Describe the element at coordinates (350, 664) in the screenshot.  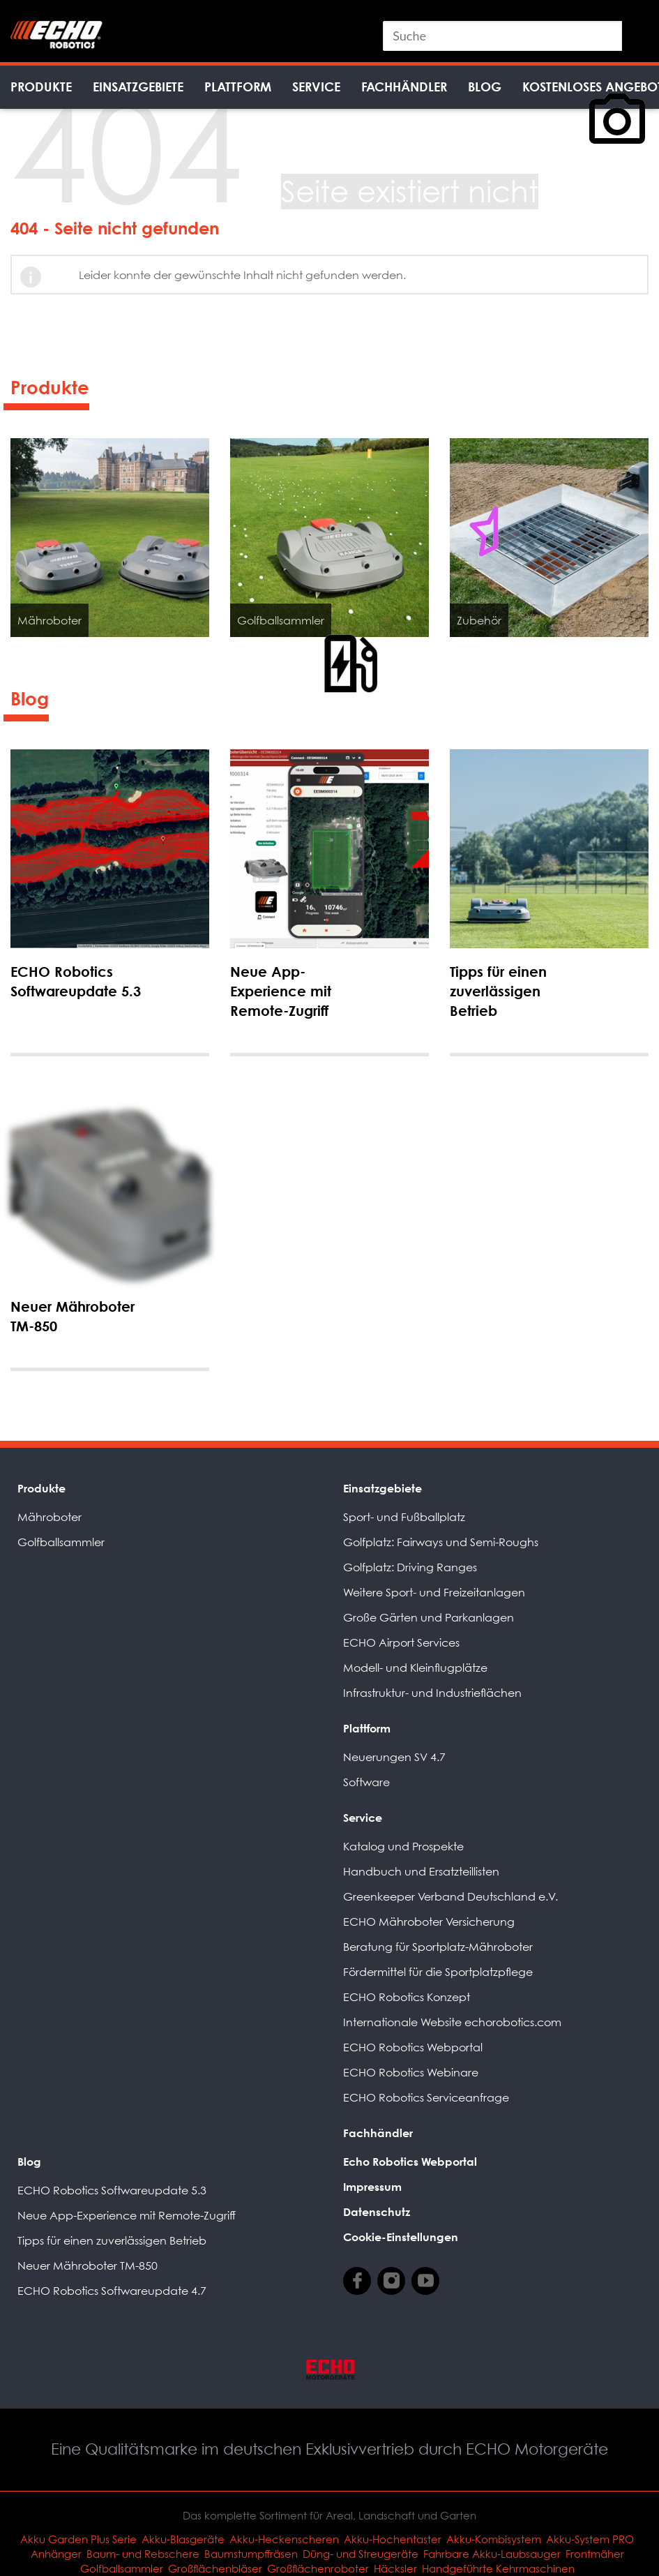
I see `find nearby electric vehicle charging stations` at that location.